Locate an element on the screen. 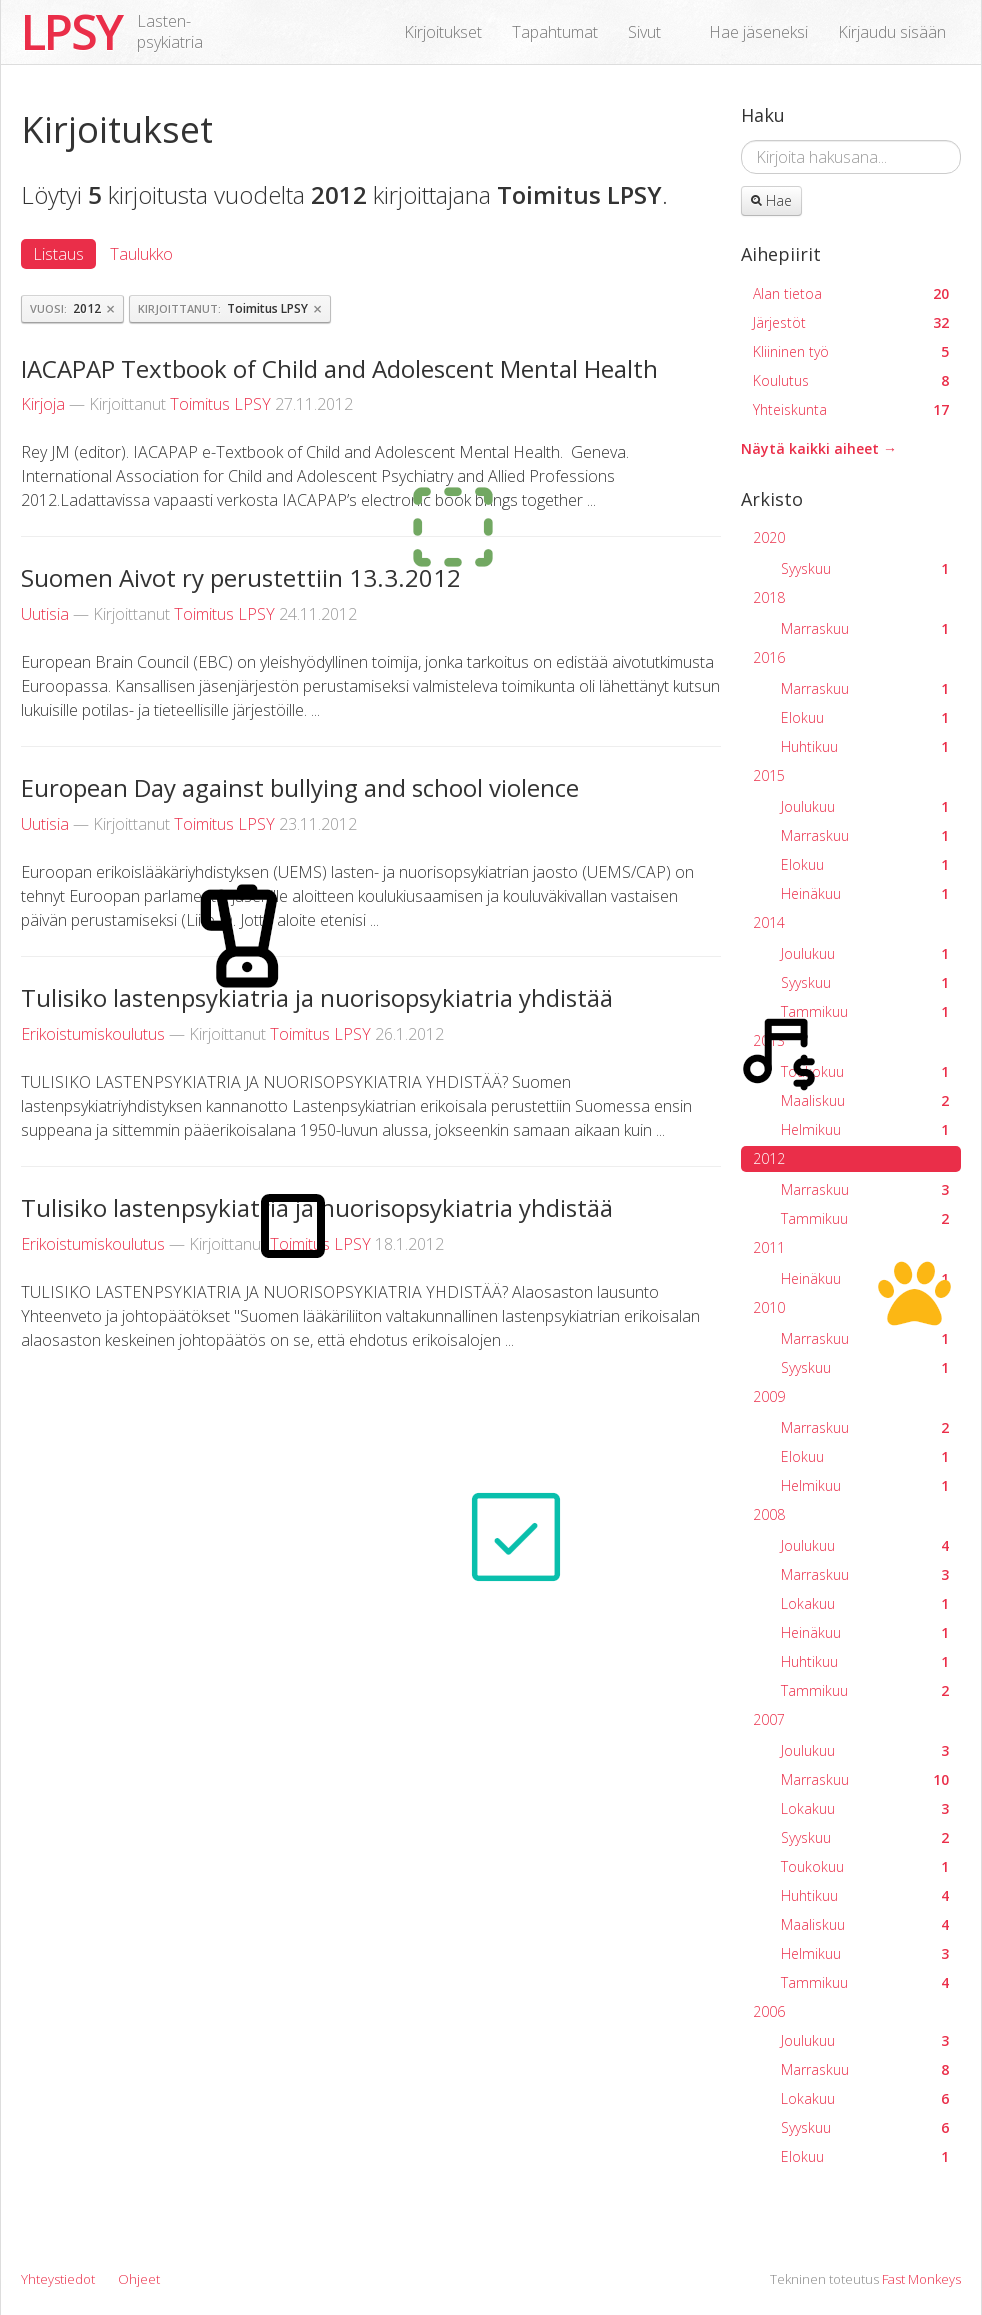 The height and width of the screenshot is (2315, 982). crop image to square aspect ratio is located at coordinates (293, 1226).